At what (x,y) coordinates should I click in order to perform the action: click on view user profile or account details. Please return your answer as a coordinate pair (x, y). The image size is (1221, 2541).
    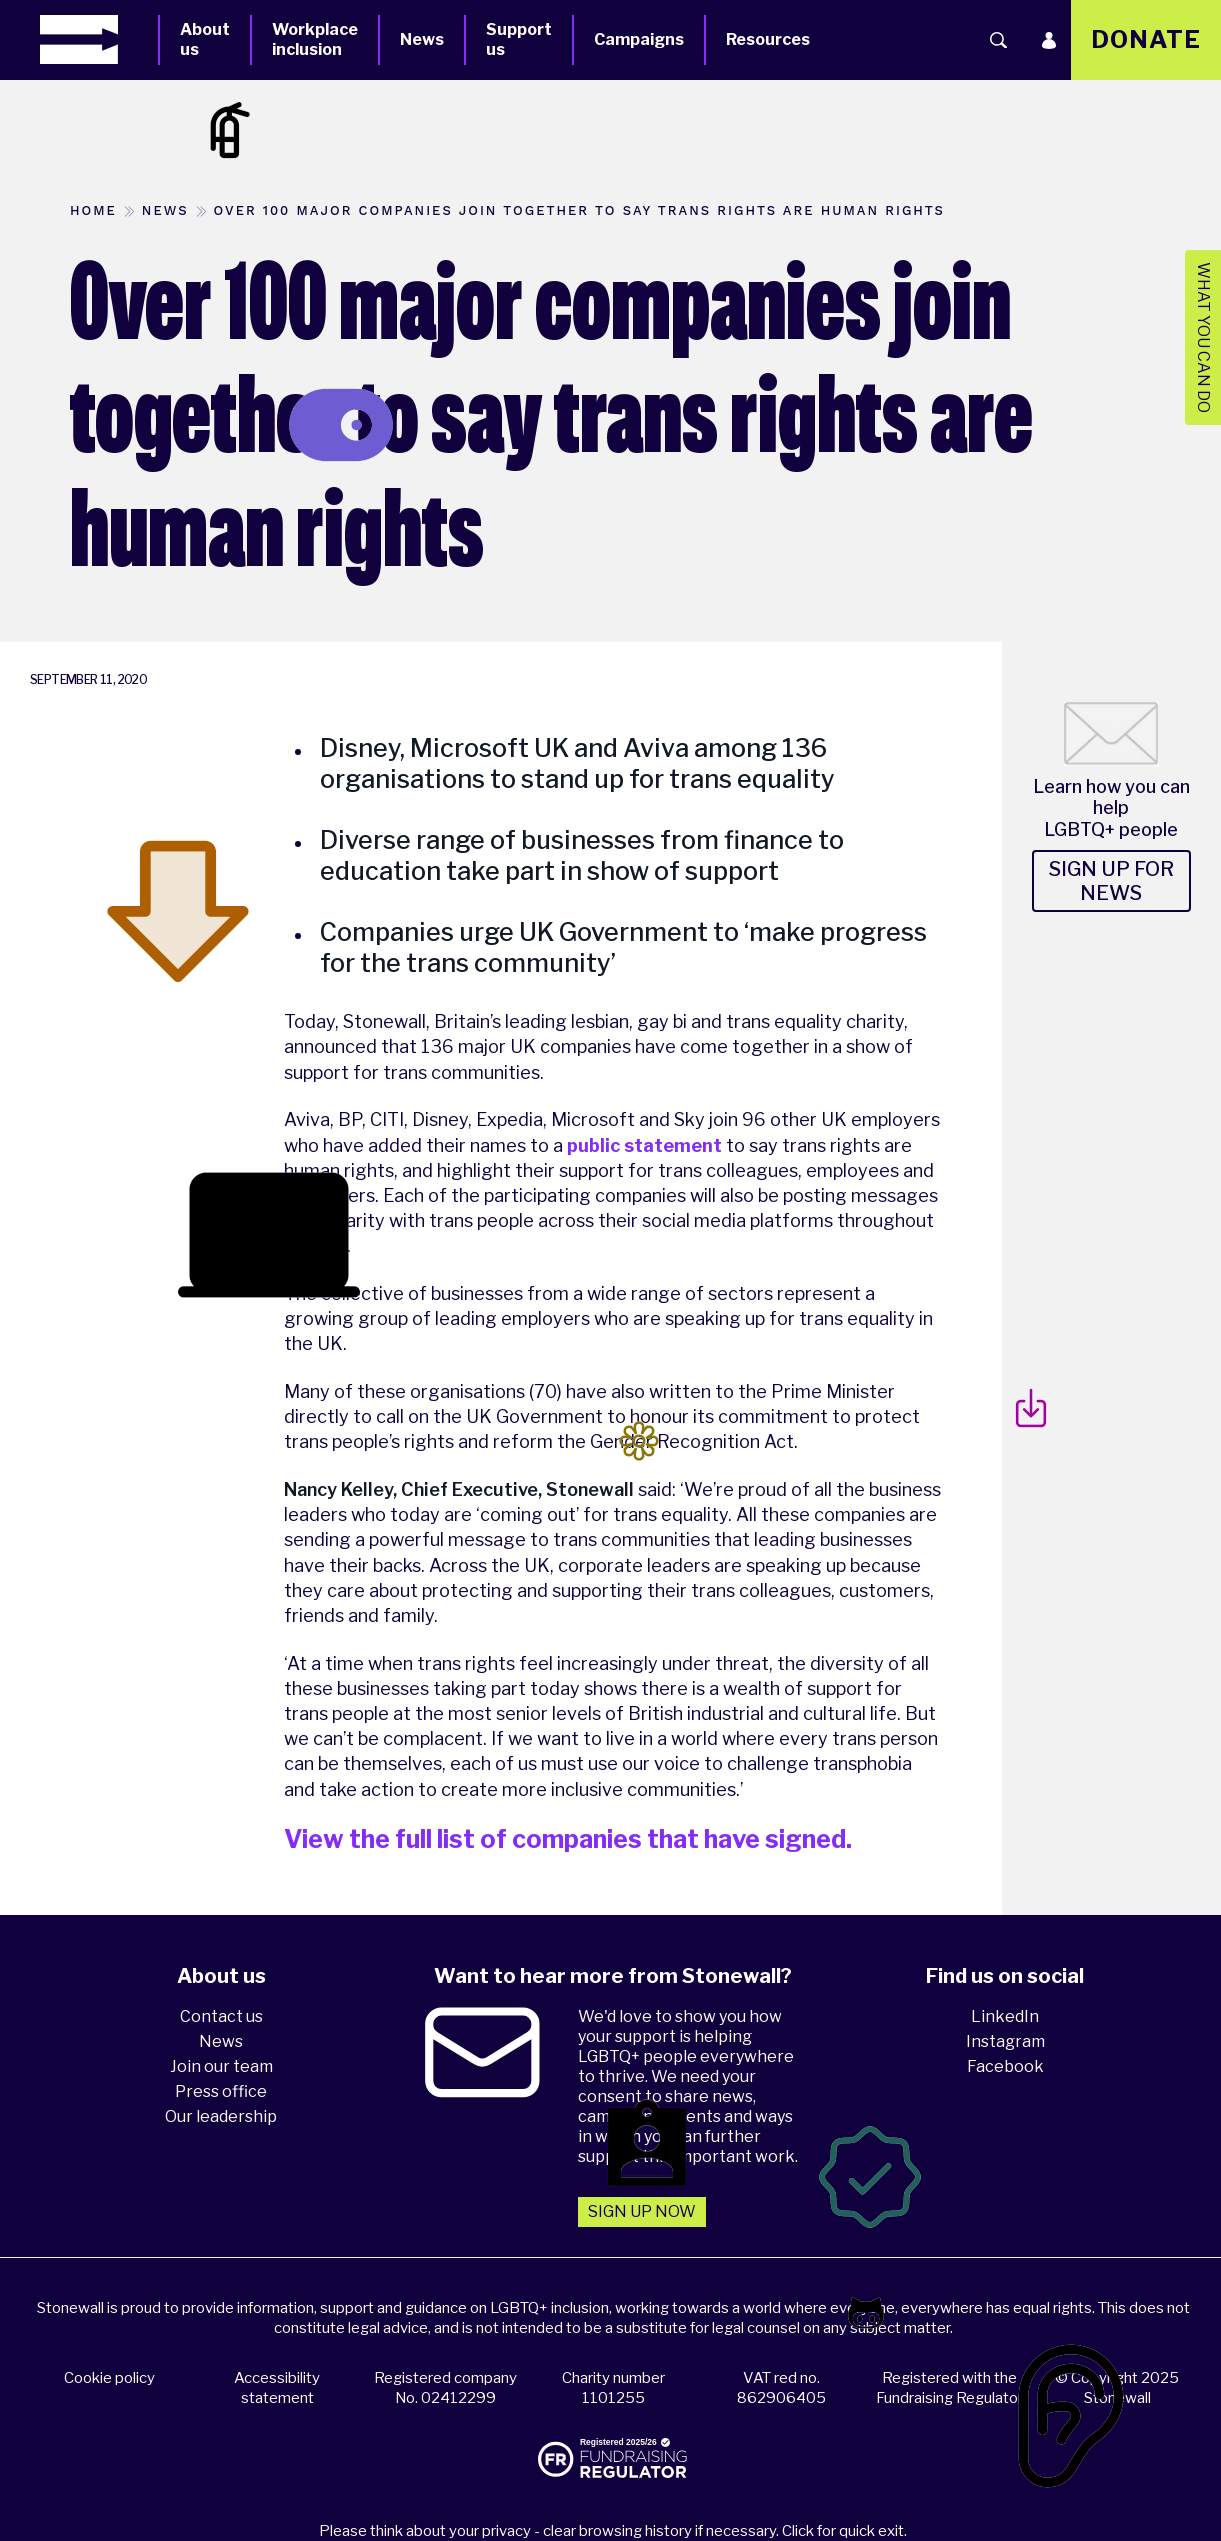
    Looking at the image, I should click on (647, 2147).